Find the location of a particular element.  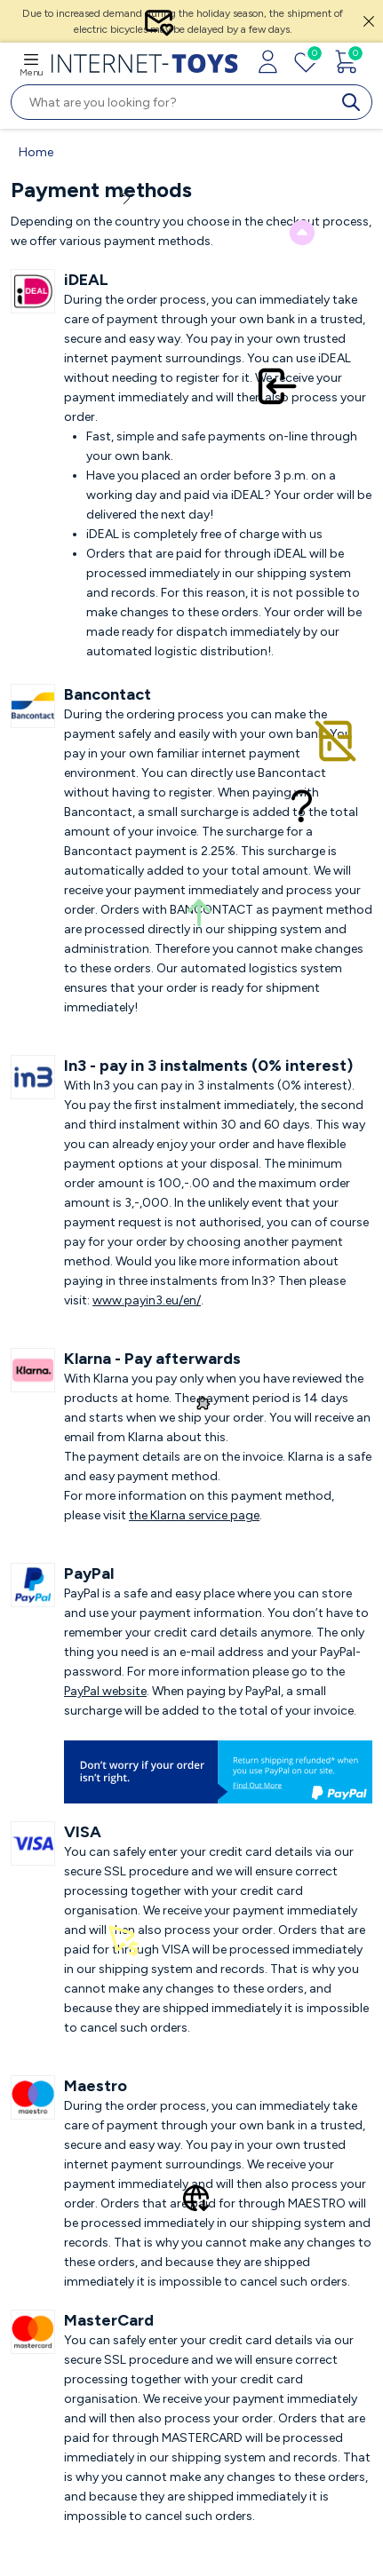

access browser extensions or add-ons is located at coordinates (203, 1403).